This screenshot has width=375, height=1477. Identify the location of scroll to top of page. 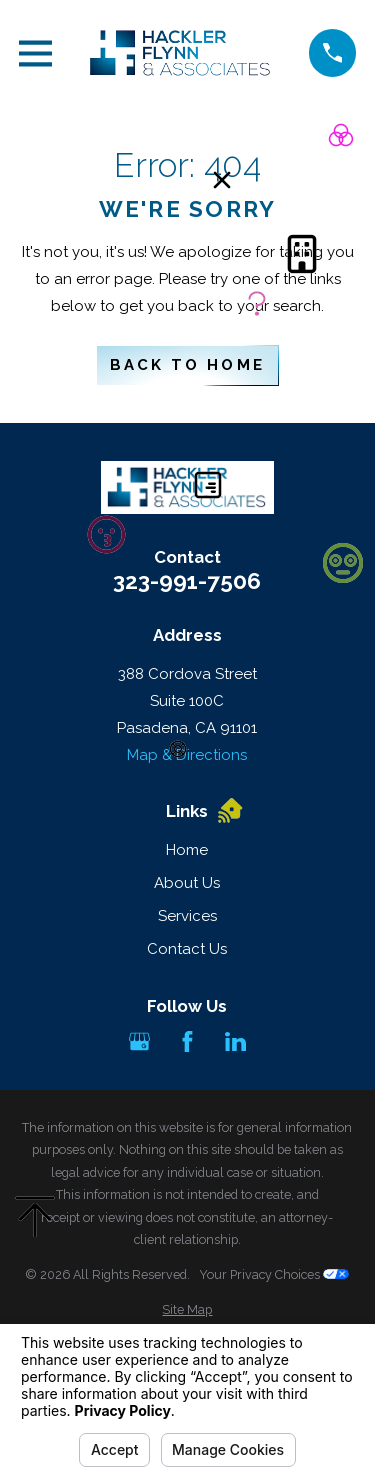
(35, 1216).